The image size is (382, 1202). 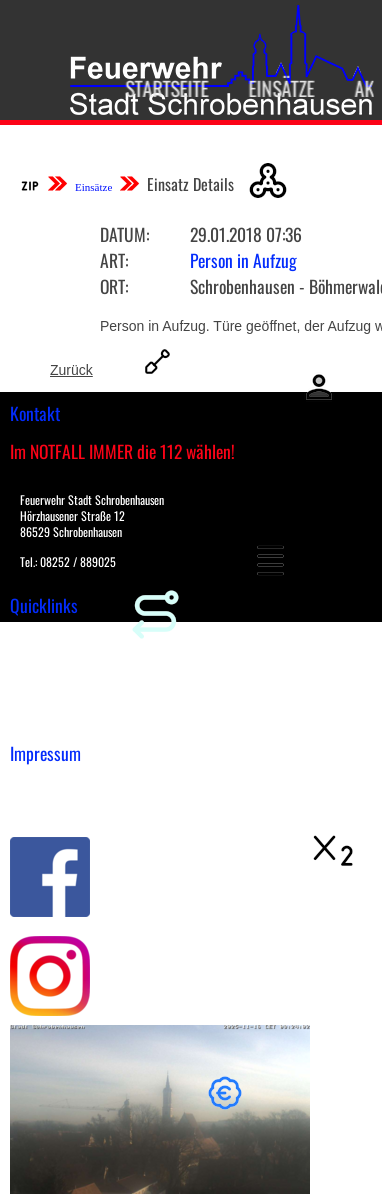 What do you see at coordinates (331, 850) in the screenshot?
I see `format text as subscript` at bounding box center [331, 850].